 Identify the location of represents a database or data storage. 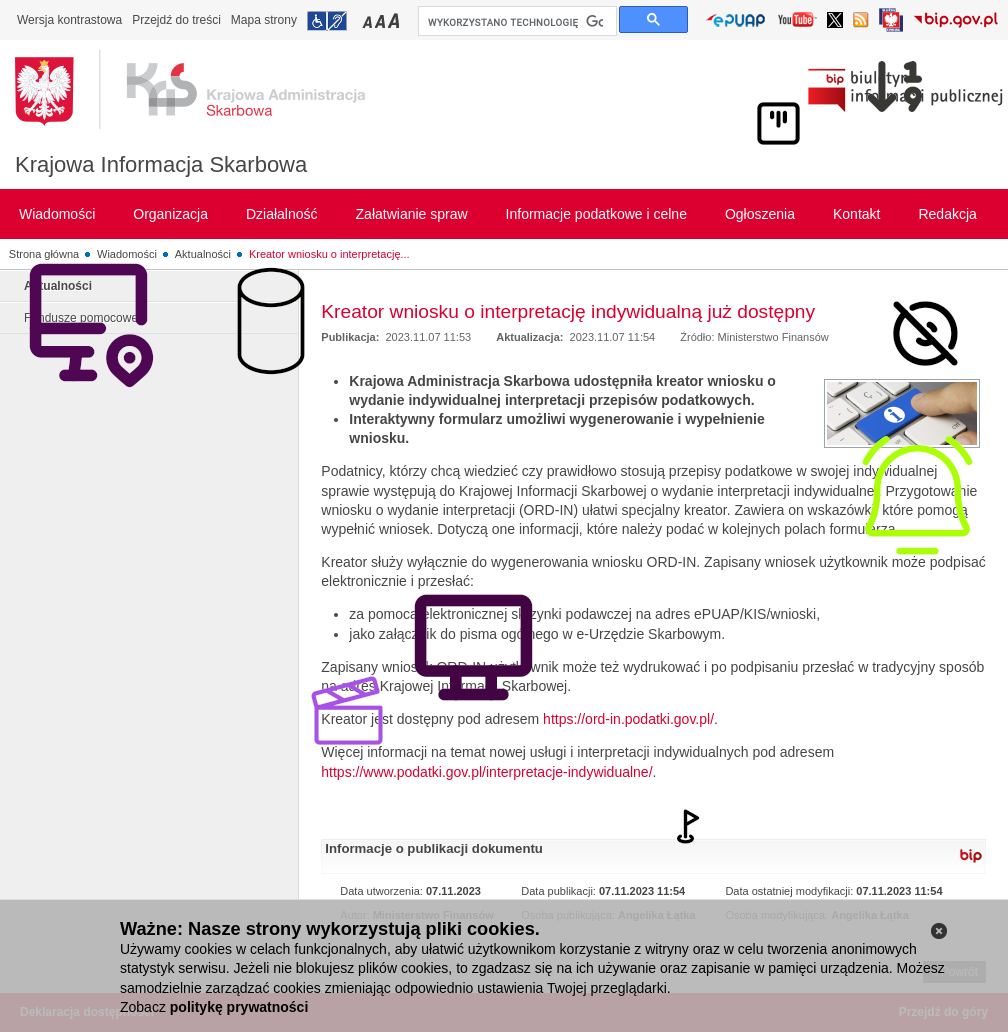
(271, 321).